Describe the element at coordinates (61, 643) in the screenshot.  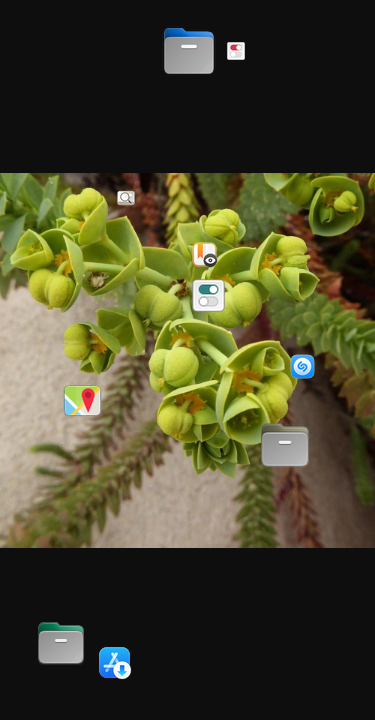
I see `open the file manager application` at that location.